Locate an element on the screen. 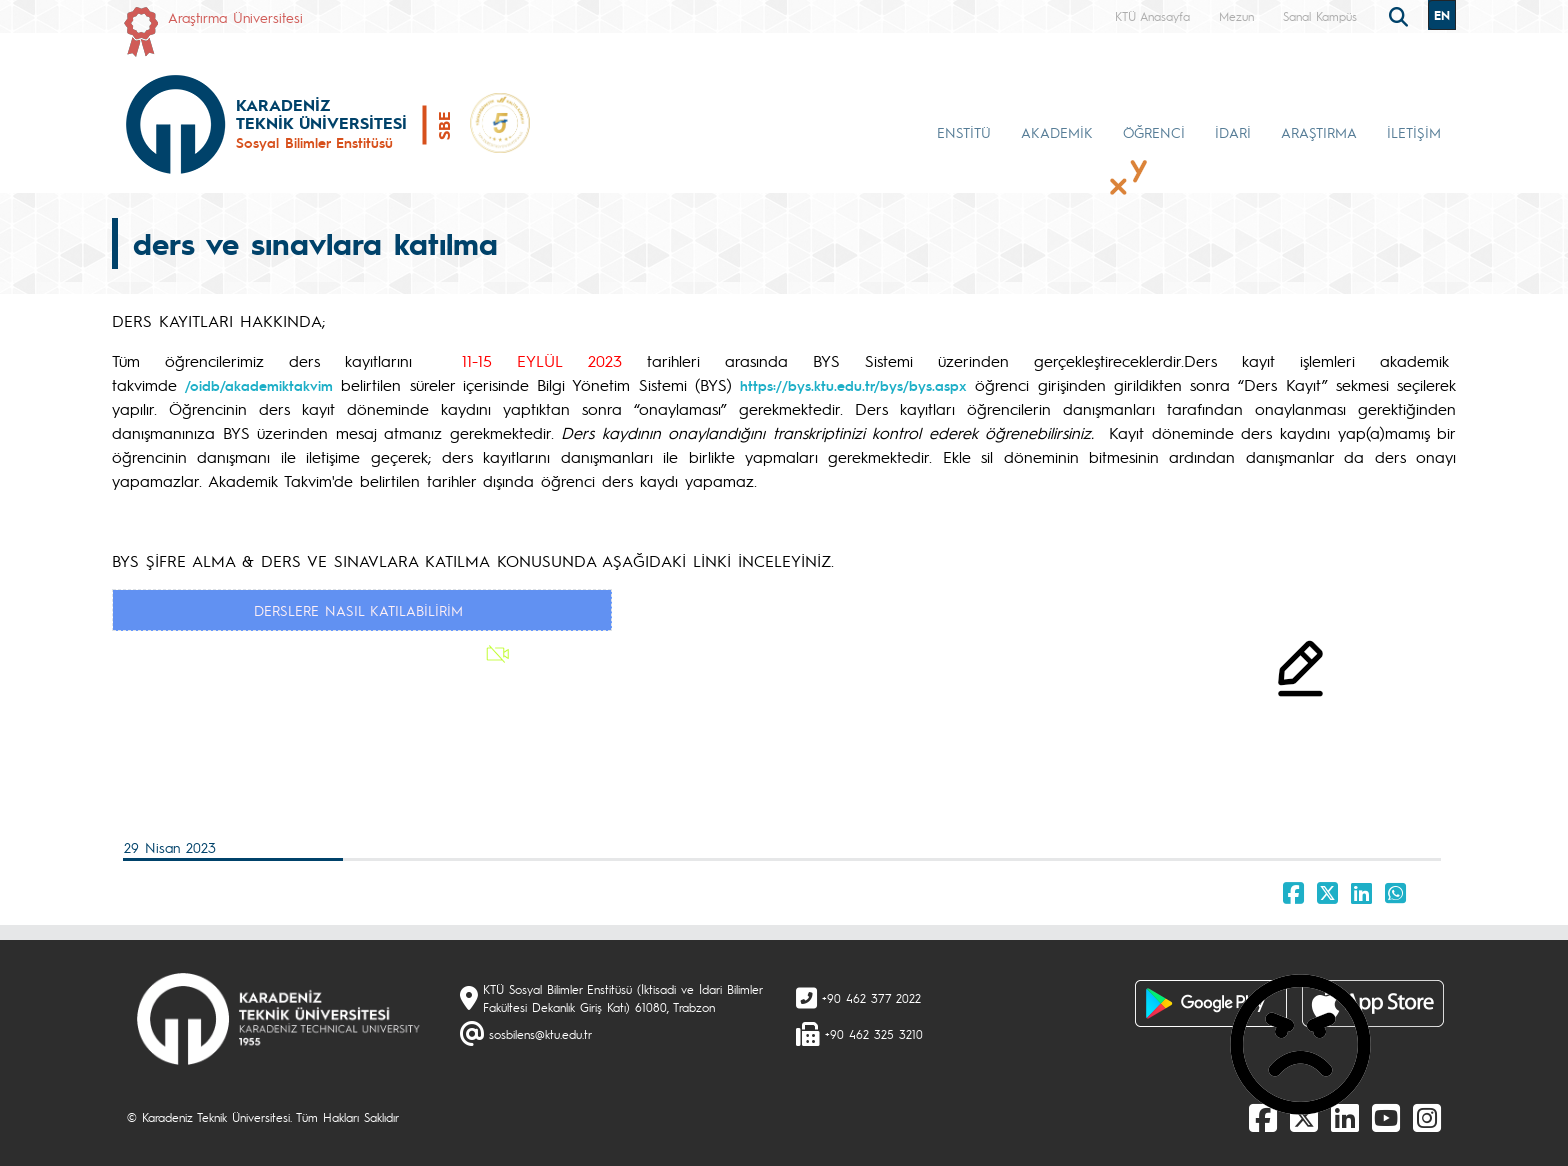  edit content or text is located at coordinates (1300, 668).